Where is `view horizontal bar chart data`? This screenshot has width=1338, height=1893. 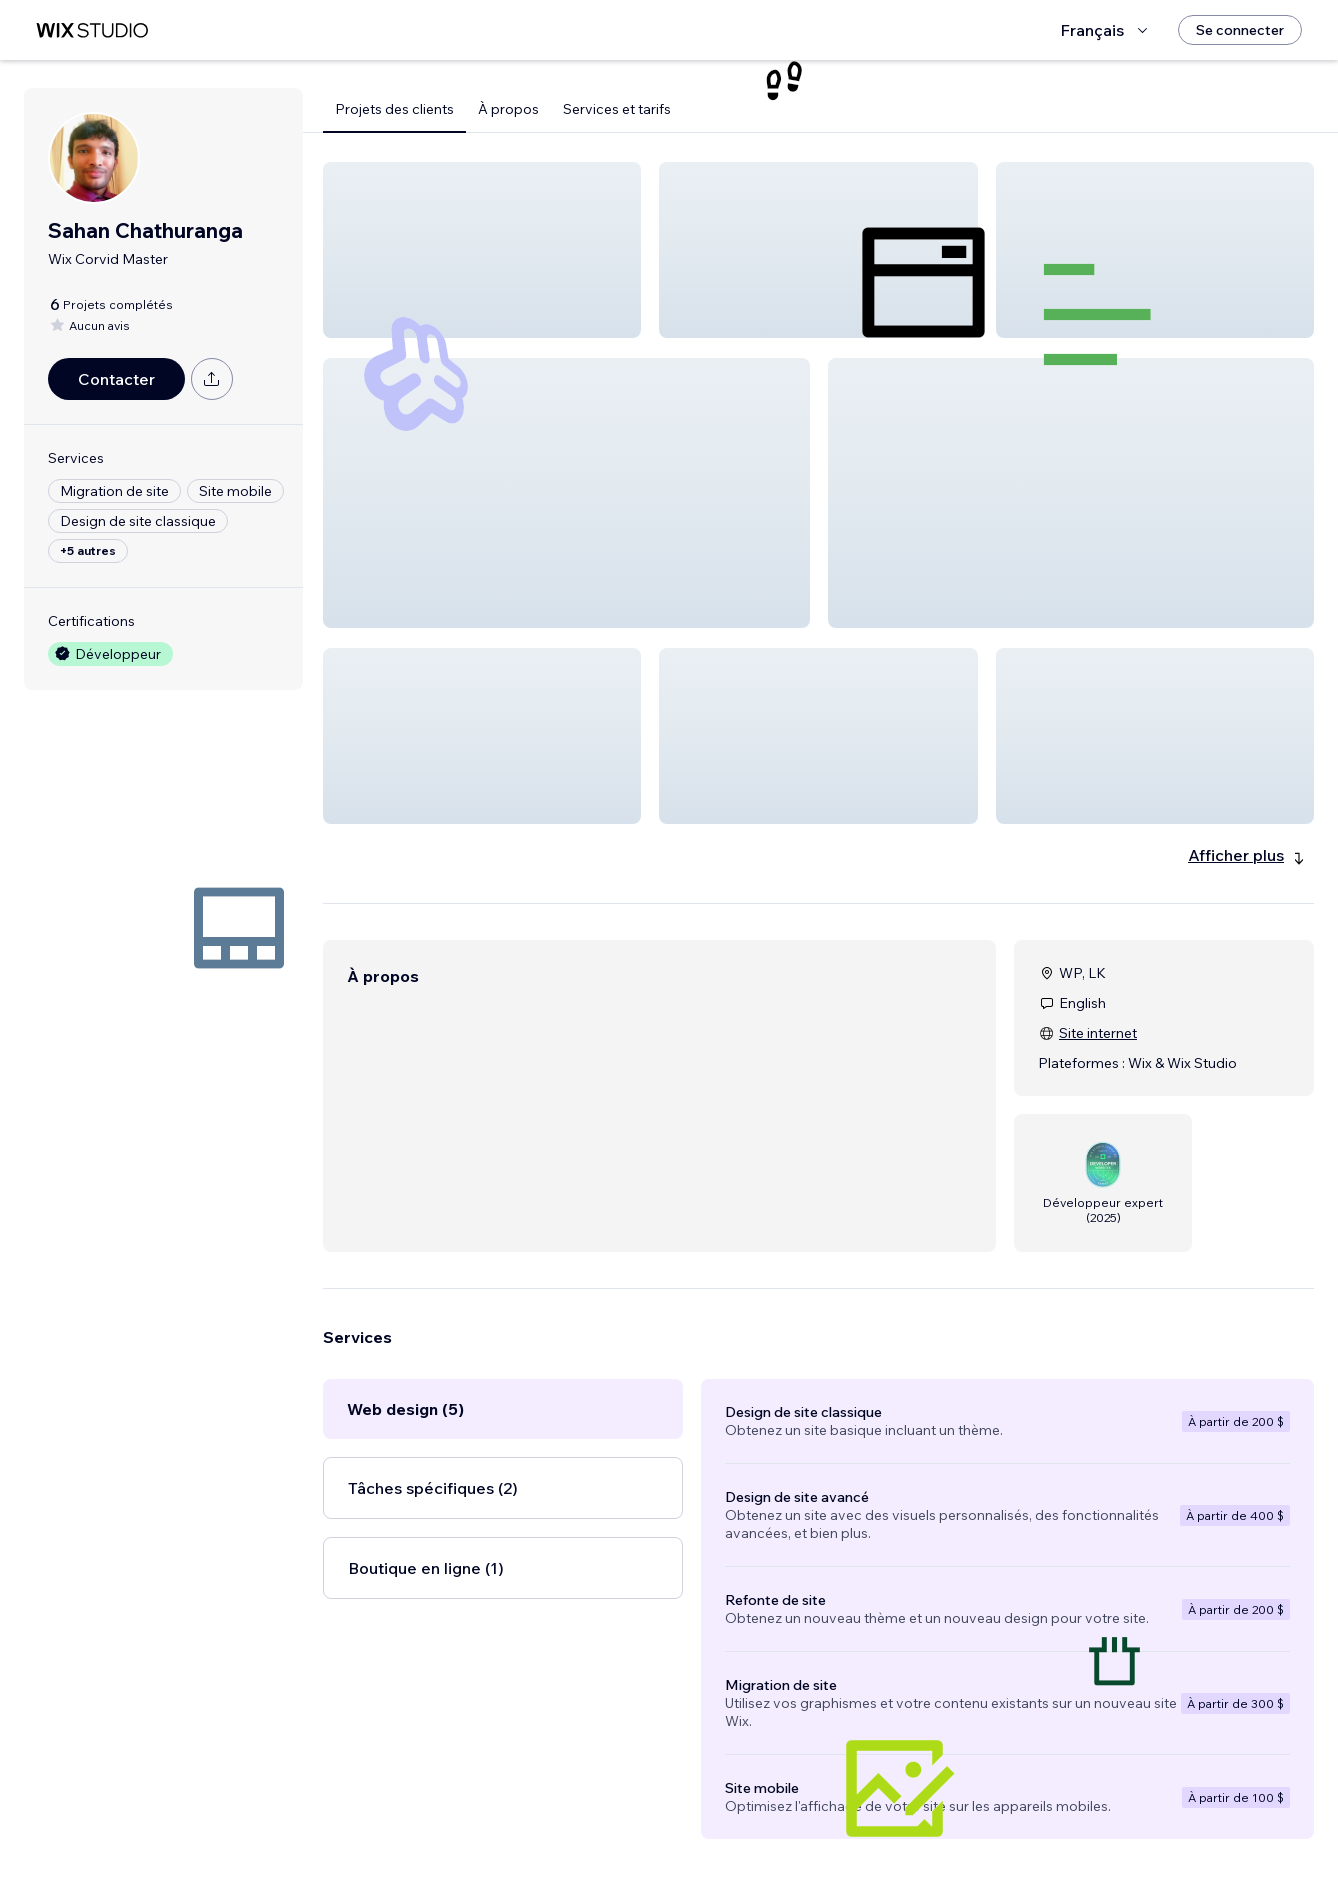 view horizontal bar chart data is located at coordinates (1094, 314).